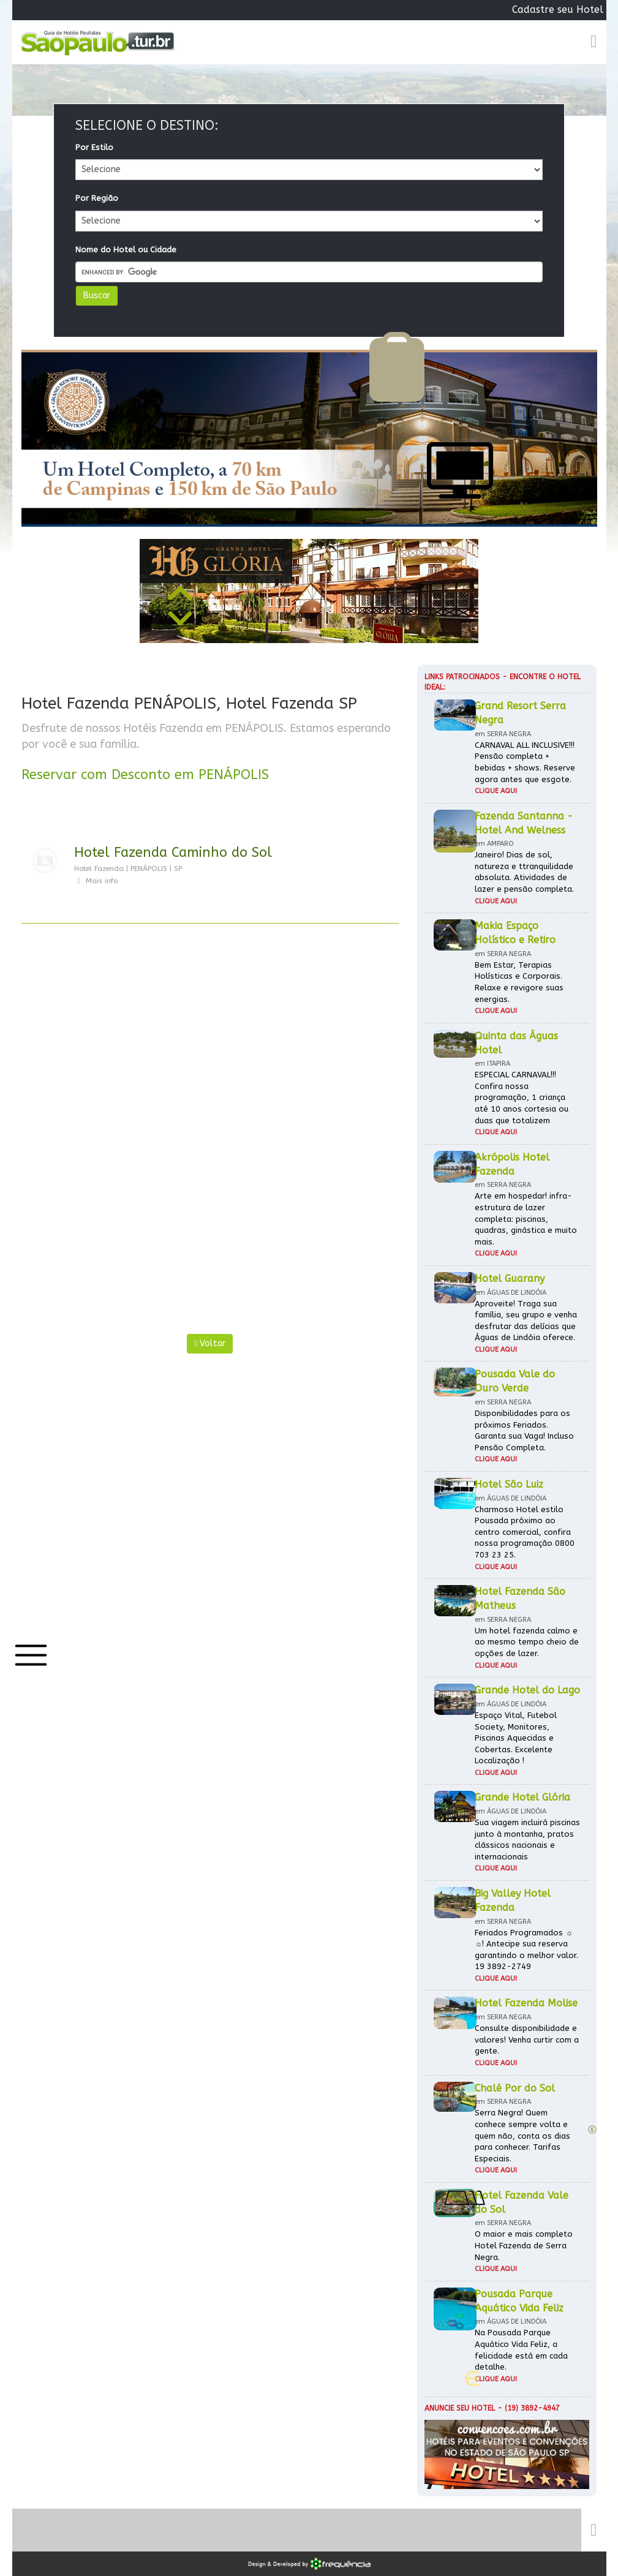  I want to click on indicates set membership in mathematical notation, so click(472, 2378).